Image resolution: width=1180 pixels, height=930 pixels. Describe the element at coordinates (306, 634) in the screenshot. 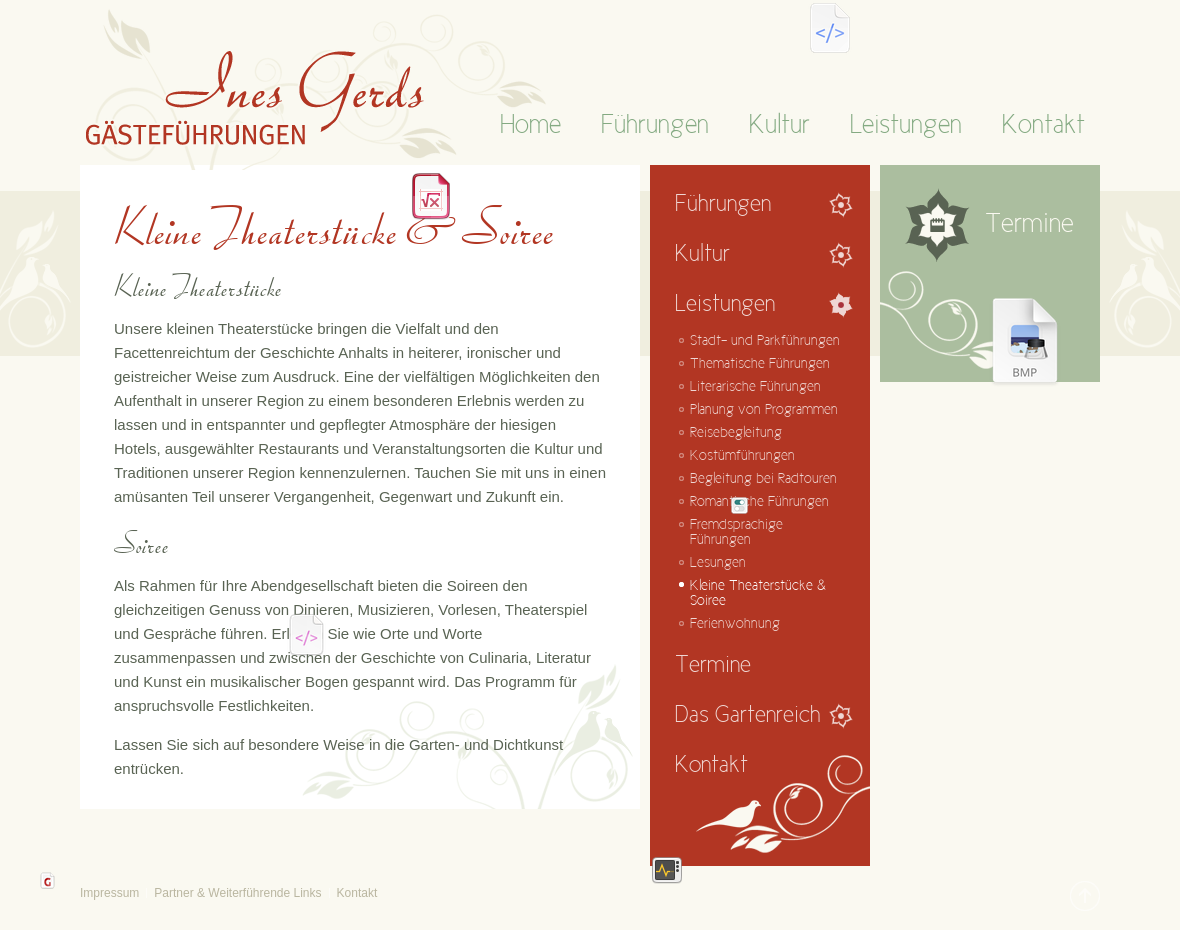

I see `an xml file type indicator` at that location.